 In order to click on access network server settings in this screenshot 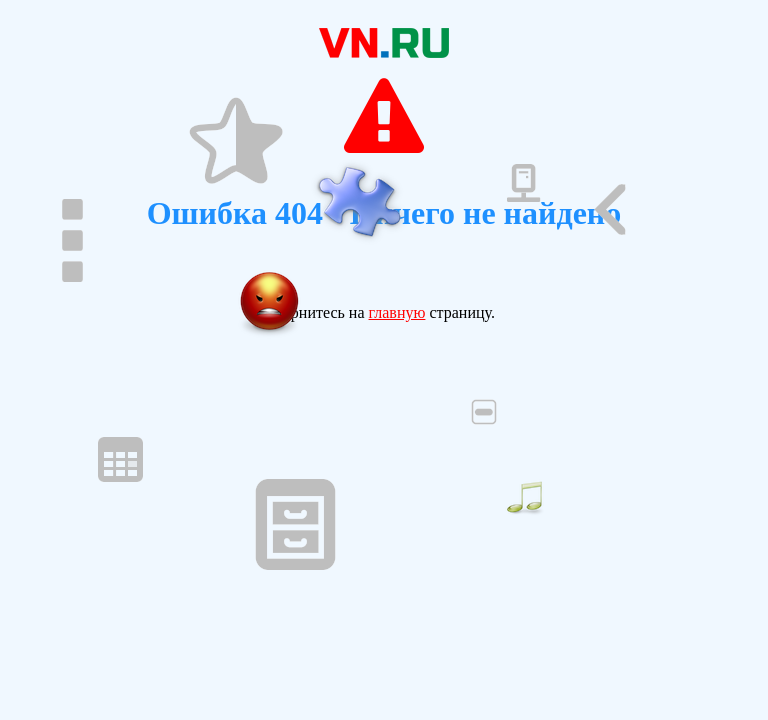, I will do `click(526, 183)`.